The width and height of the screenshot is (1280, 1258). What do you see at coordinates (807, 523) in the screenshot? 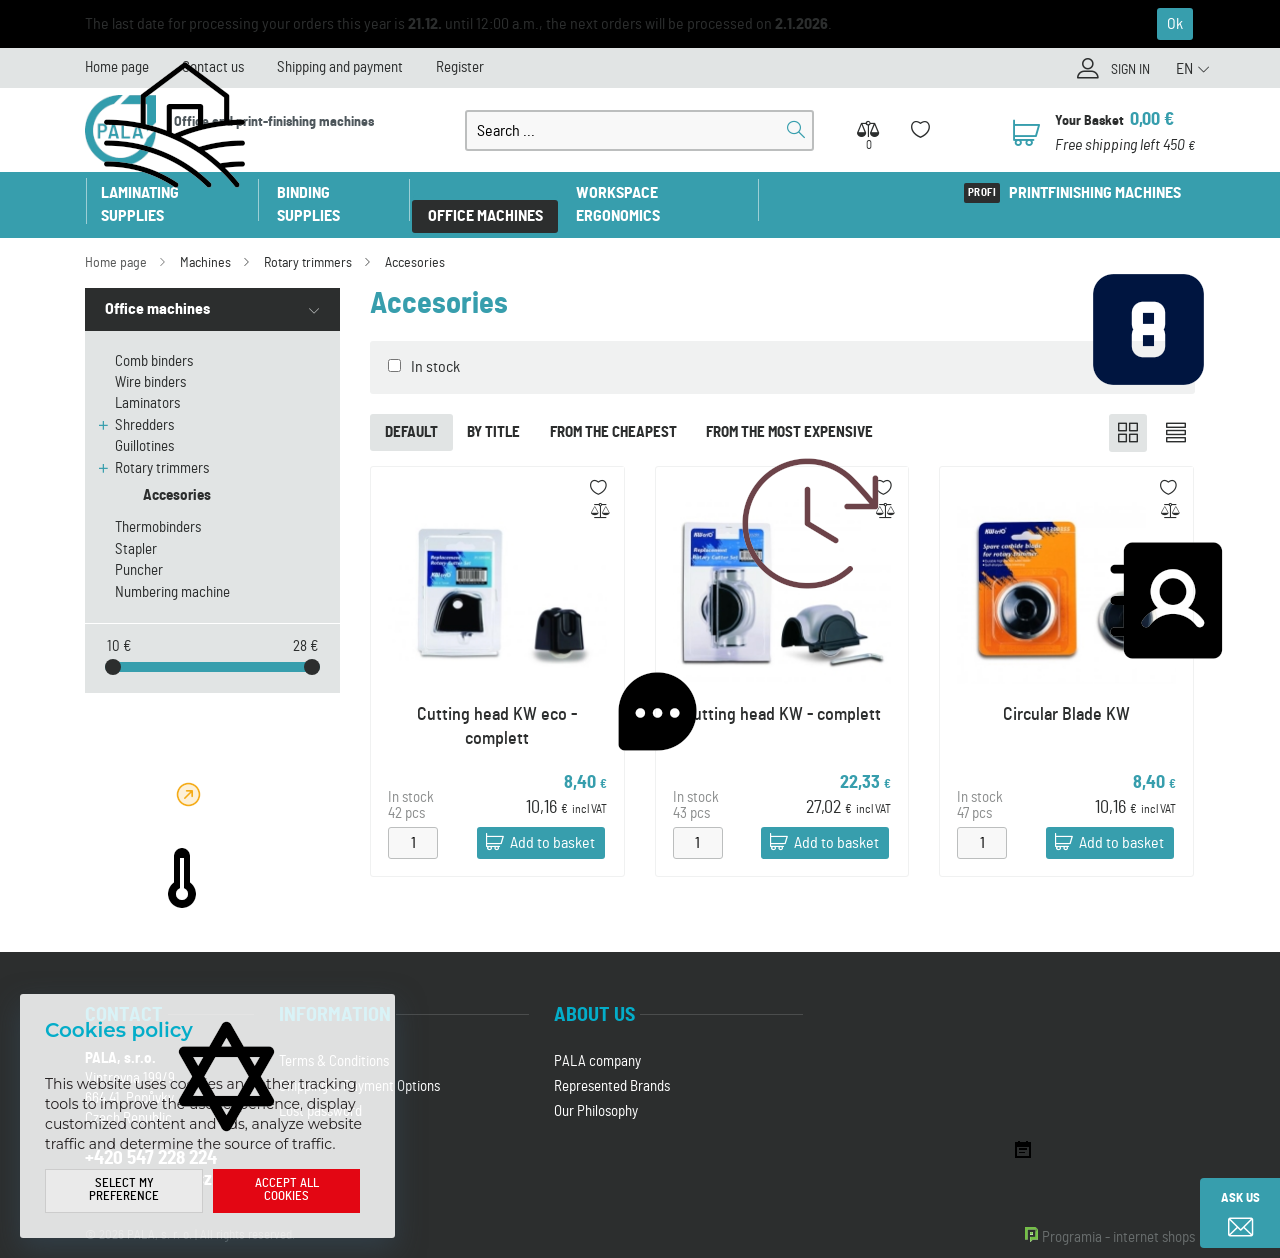
I see `redo or restore a previous action` at bounding box center [807, 523].